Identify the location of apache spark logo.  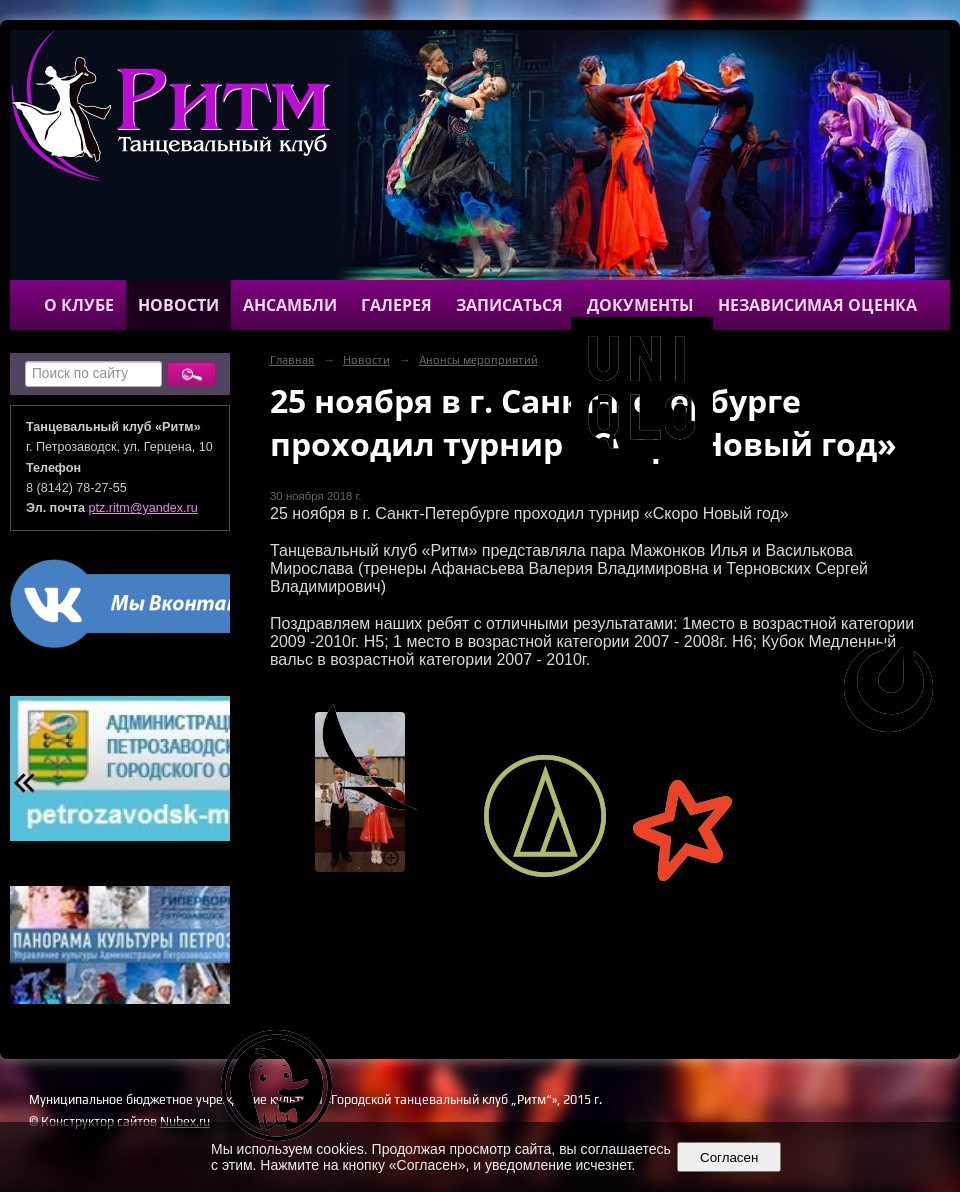
(682, 830).